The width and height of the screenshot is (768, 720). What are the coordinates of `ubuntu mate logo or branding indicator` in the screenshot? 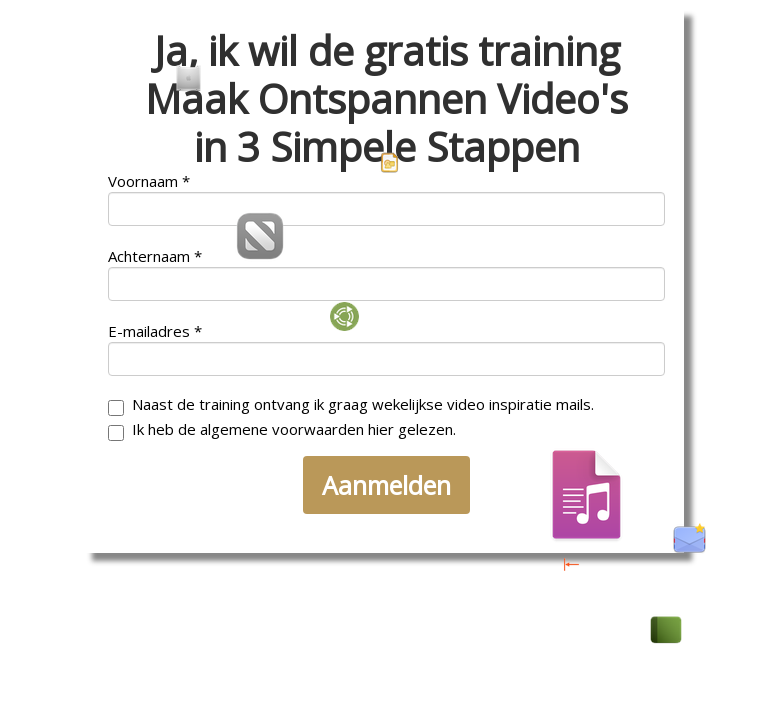 It's located at (344, 316).